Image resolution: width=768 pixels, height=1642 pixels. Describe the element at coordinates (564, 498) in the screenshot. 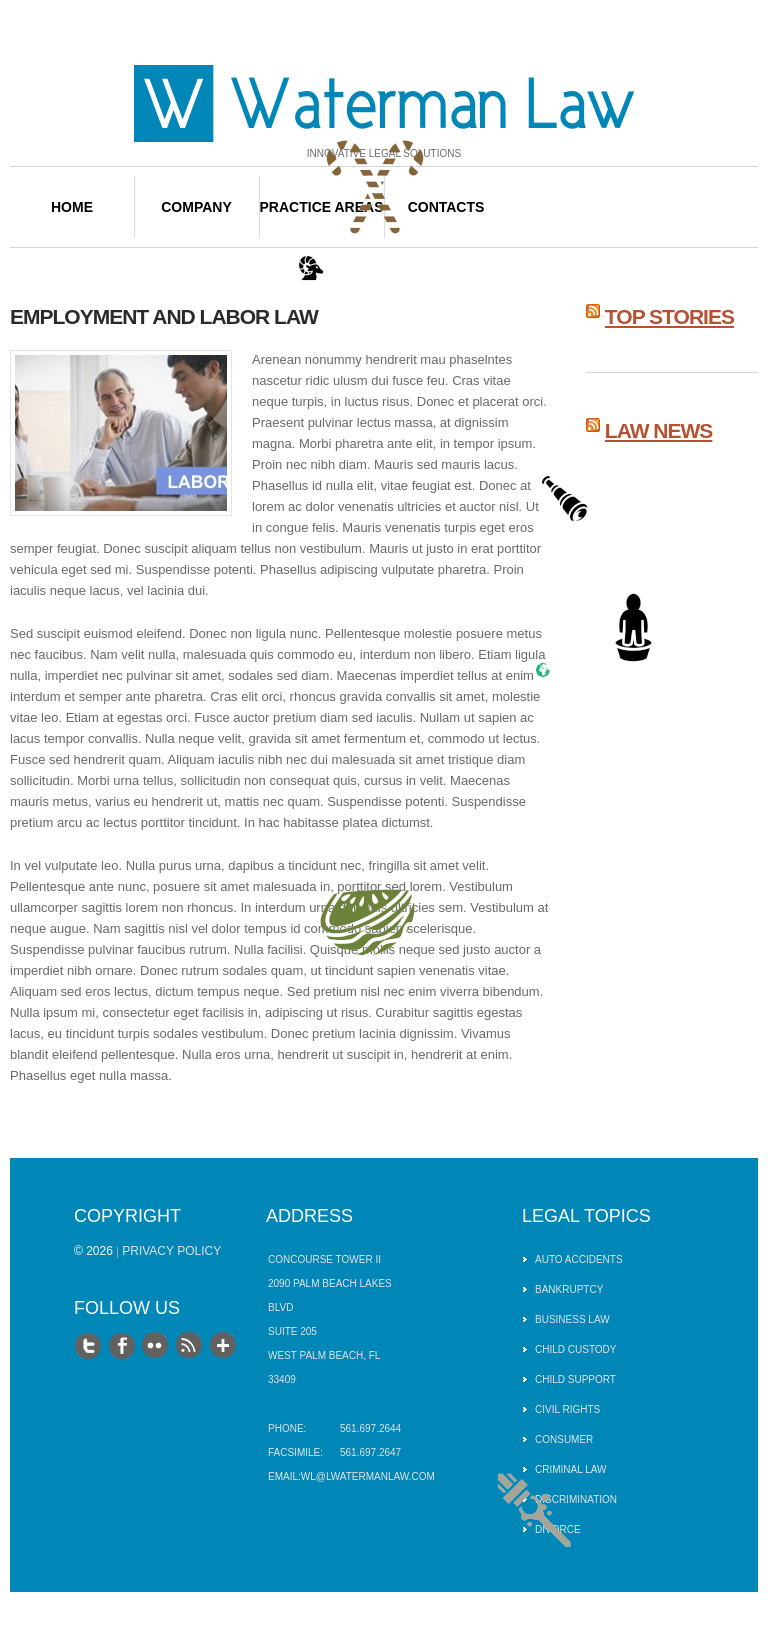

I see `search or explore content` at that location.